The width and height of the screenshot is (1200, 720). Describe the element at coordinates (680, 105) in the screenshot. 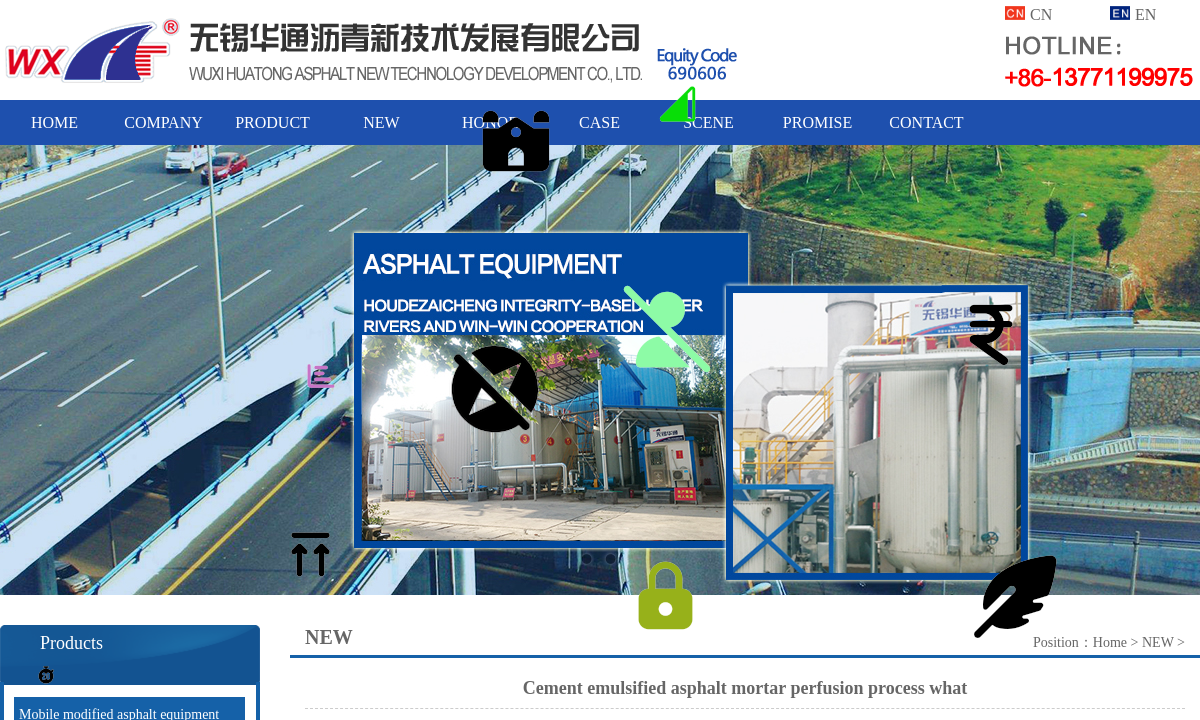

I see `indicates strong cellular network signal` at that location.